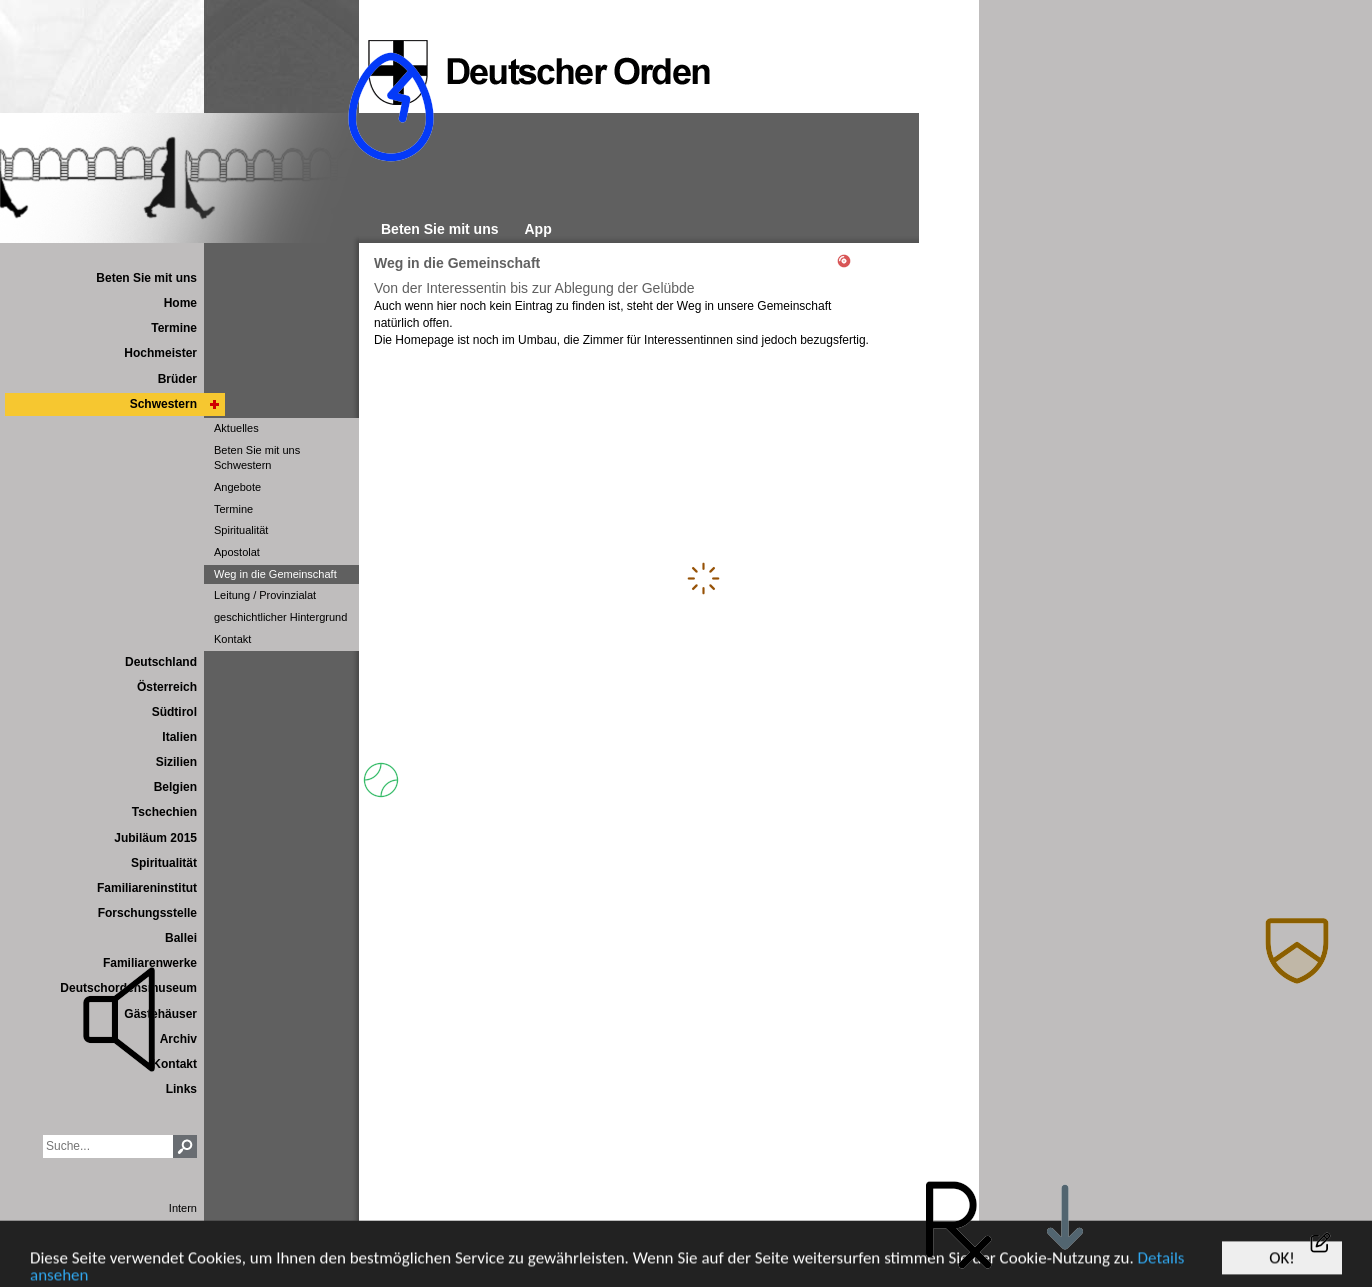 The image size is (1372, 1287). I want to click on access security or protection settings, so click(1297, 947).